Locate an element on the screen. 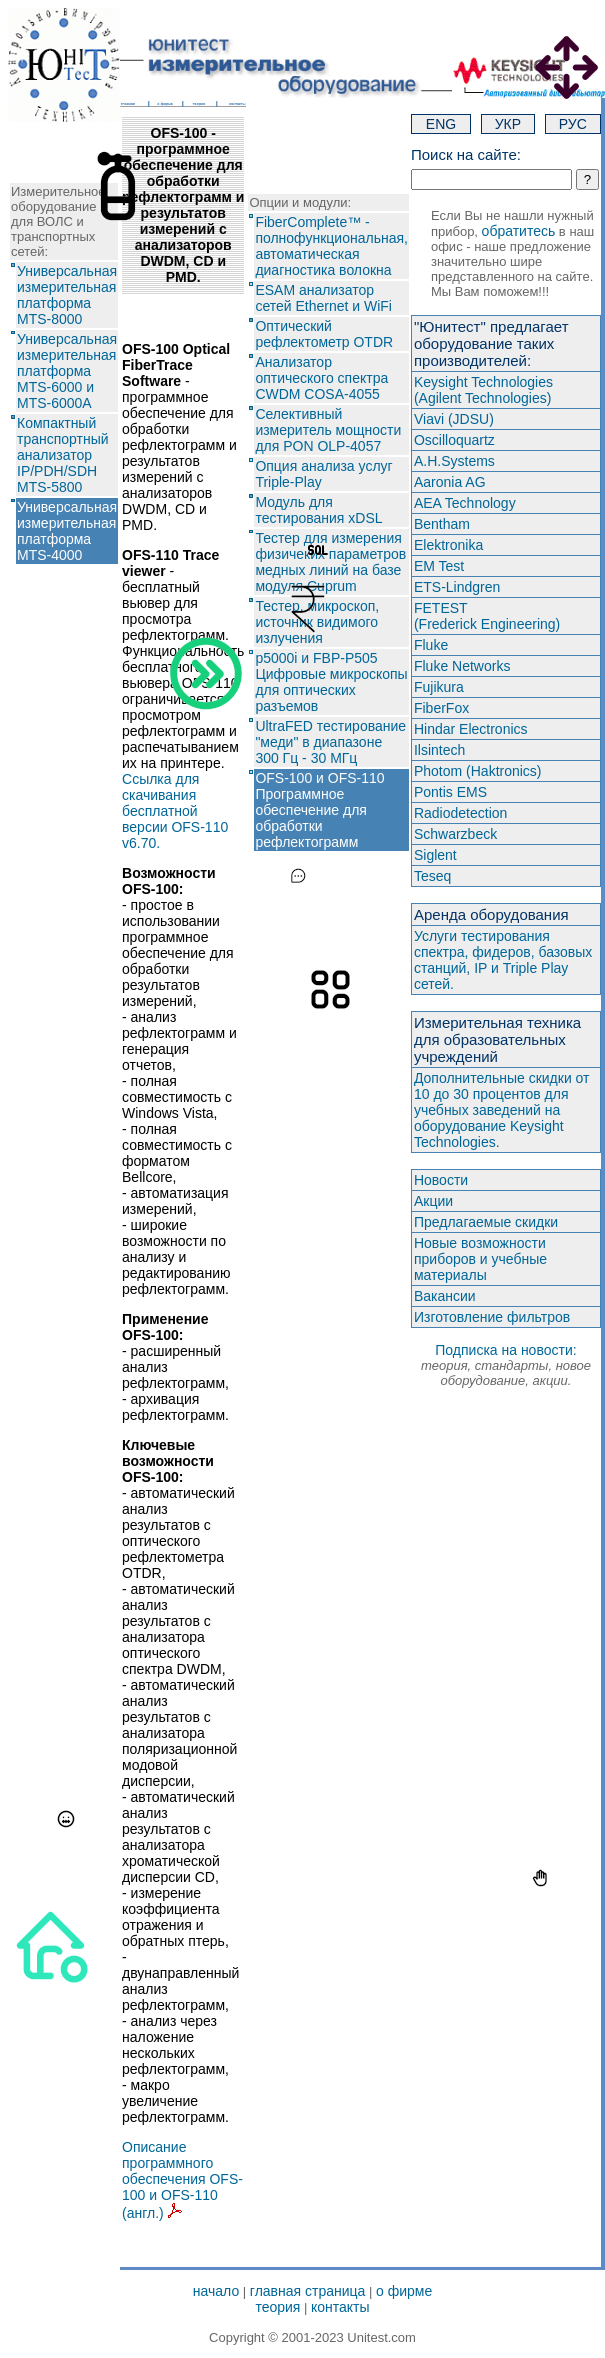 The image size is (605, 2358). view price in Indian rupees is located at coordinates (306, 608).